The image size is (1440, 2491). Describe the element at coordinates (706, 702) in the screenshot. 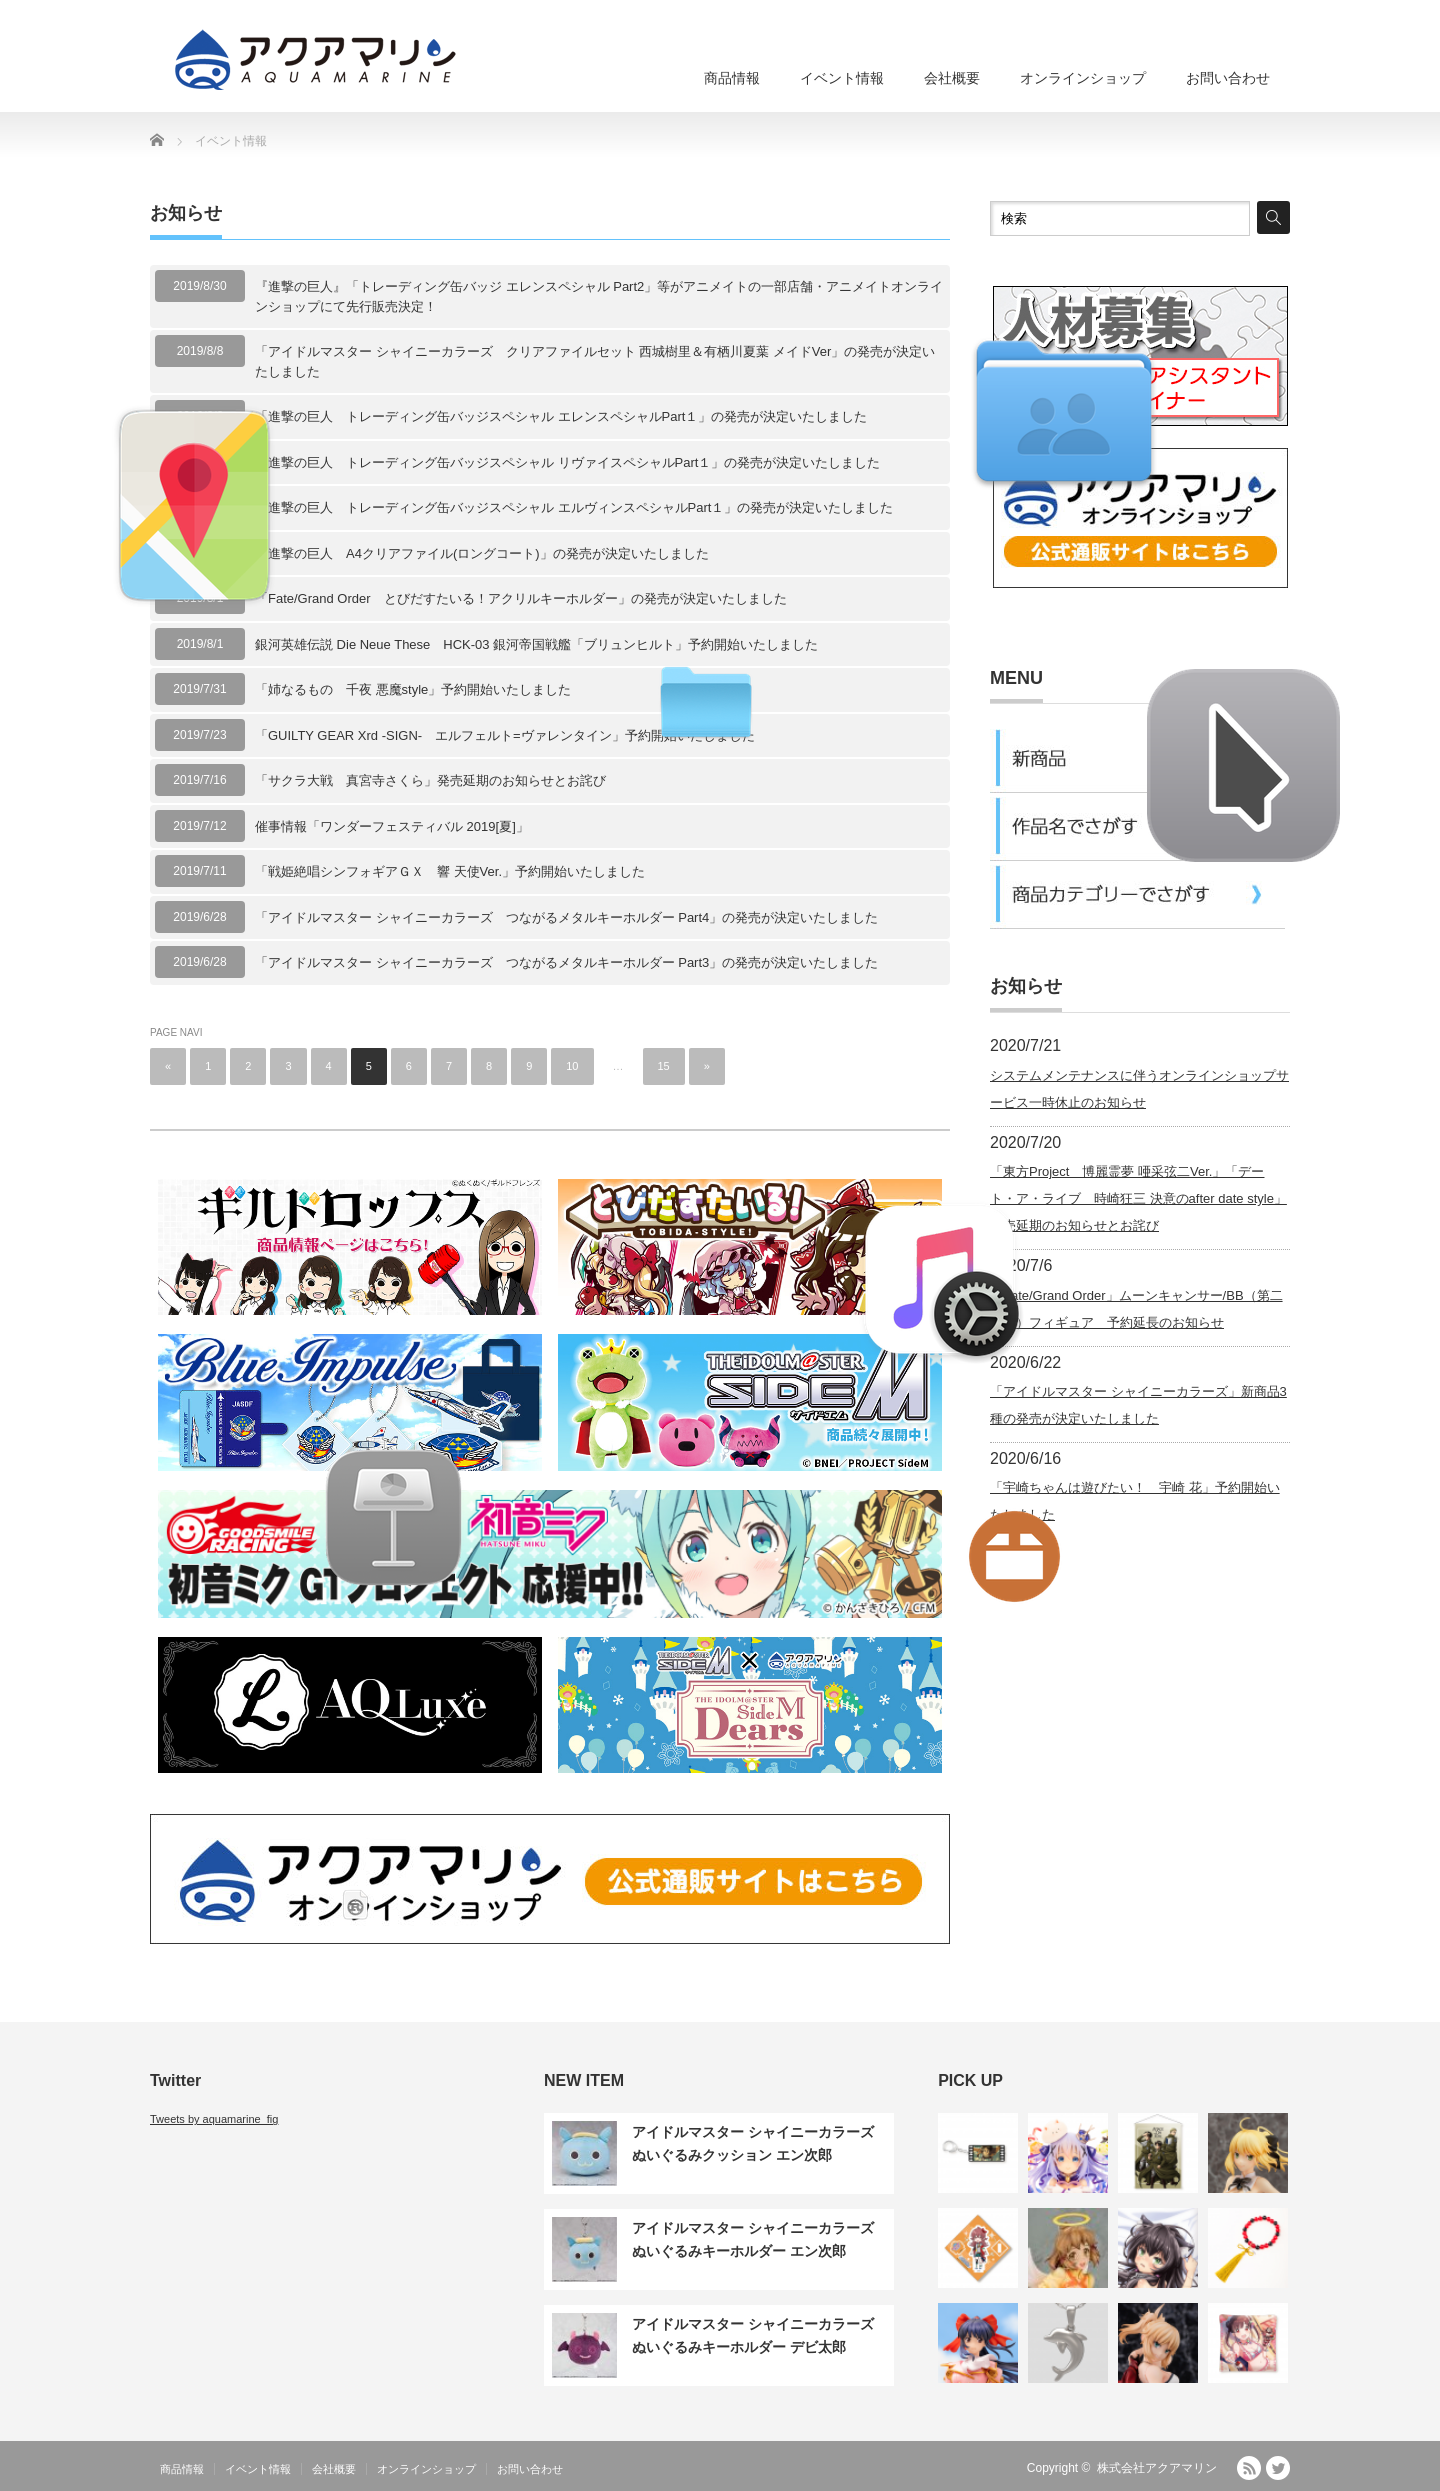

I see `open folder to view contents` at that location.